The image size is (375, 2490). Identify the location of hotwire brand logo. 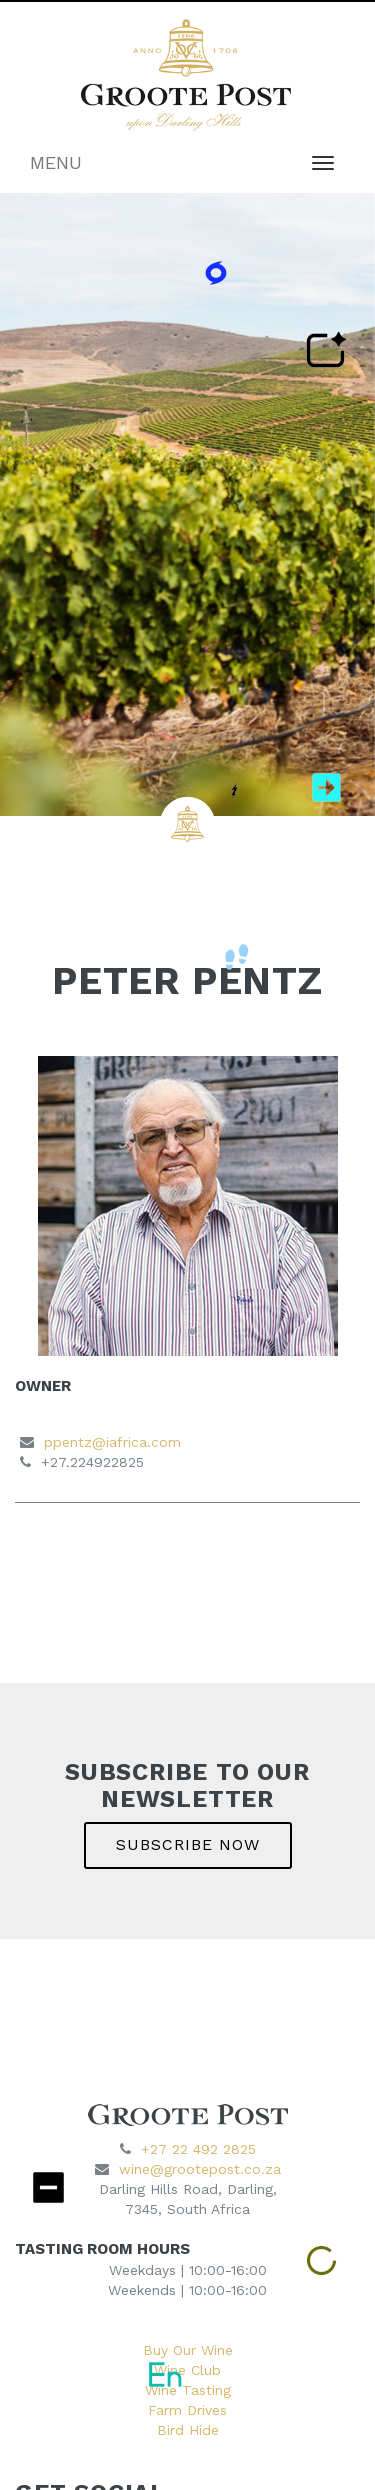
(234, 790).